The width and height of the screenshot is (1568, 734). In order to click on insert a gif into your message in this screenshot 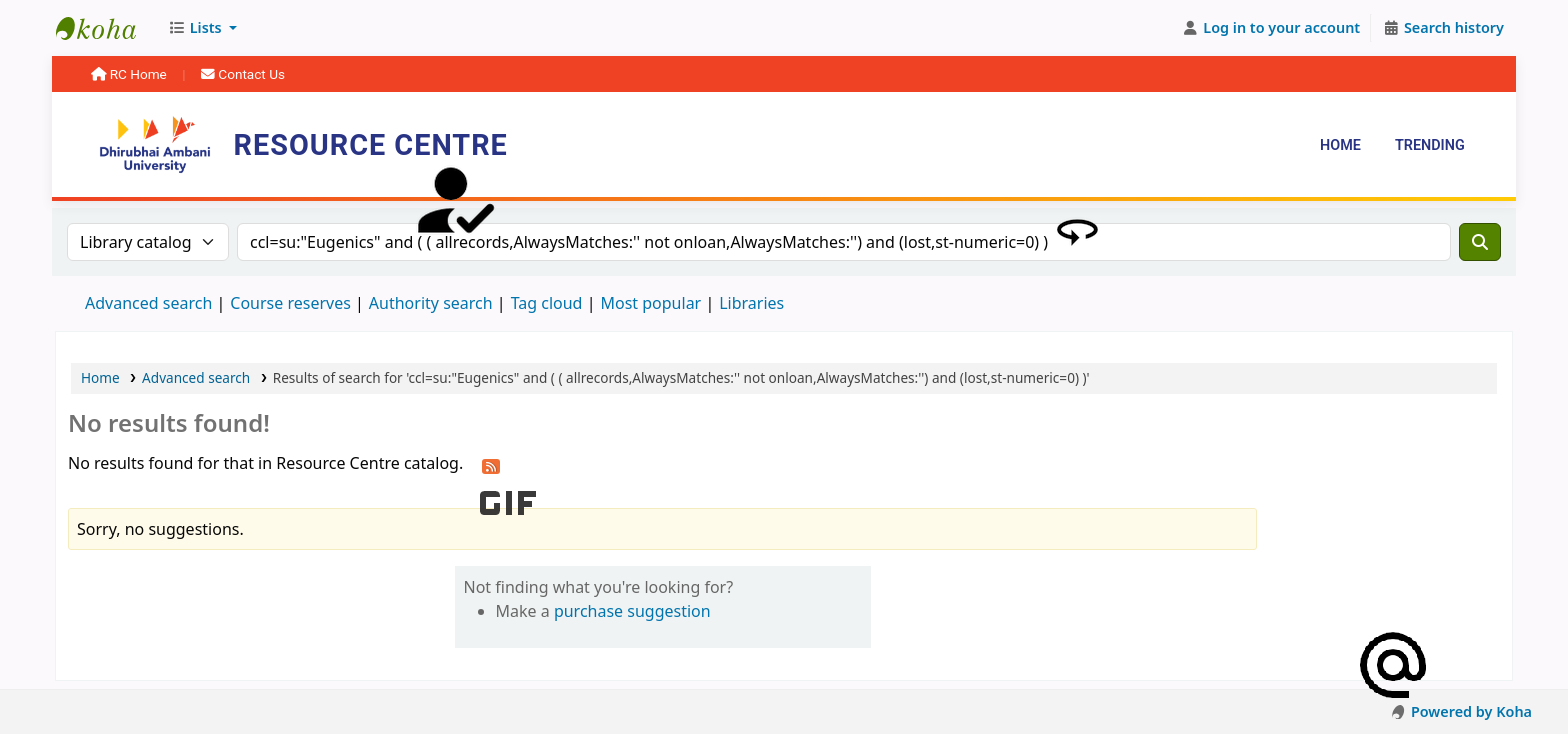, I will do `click(508, 503)`.